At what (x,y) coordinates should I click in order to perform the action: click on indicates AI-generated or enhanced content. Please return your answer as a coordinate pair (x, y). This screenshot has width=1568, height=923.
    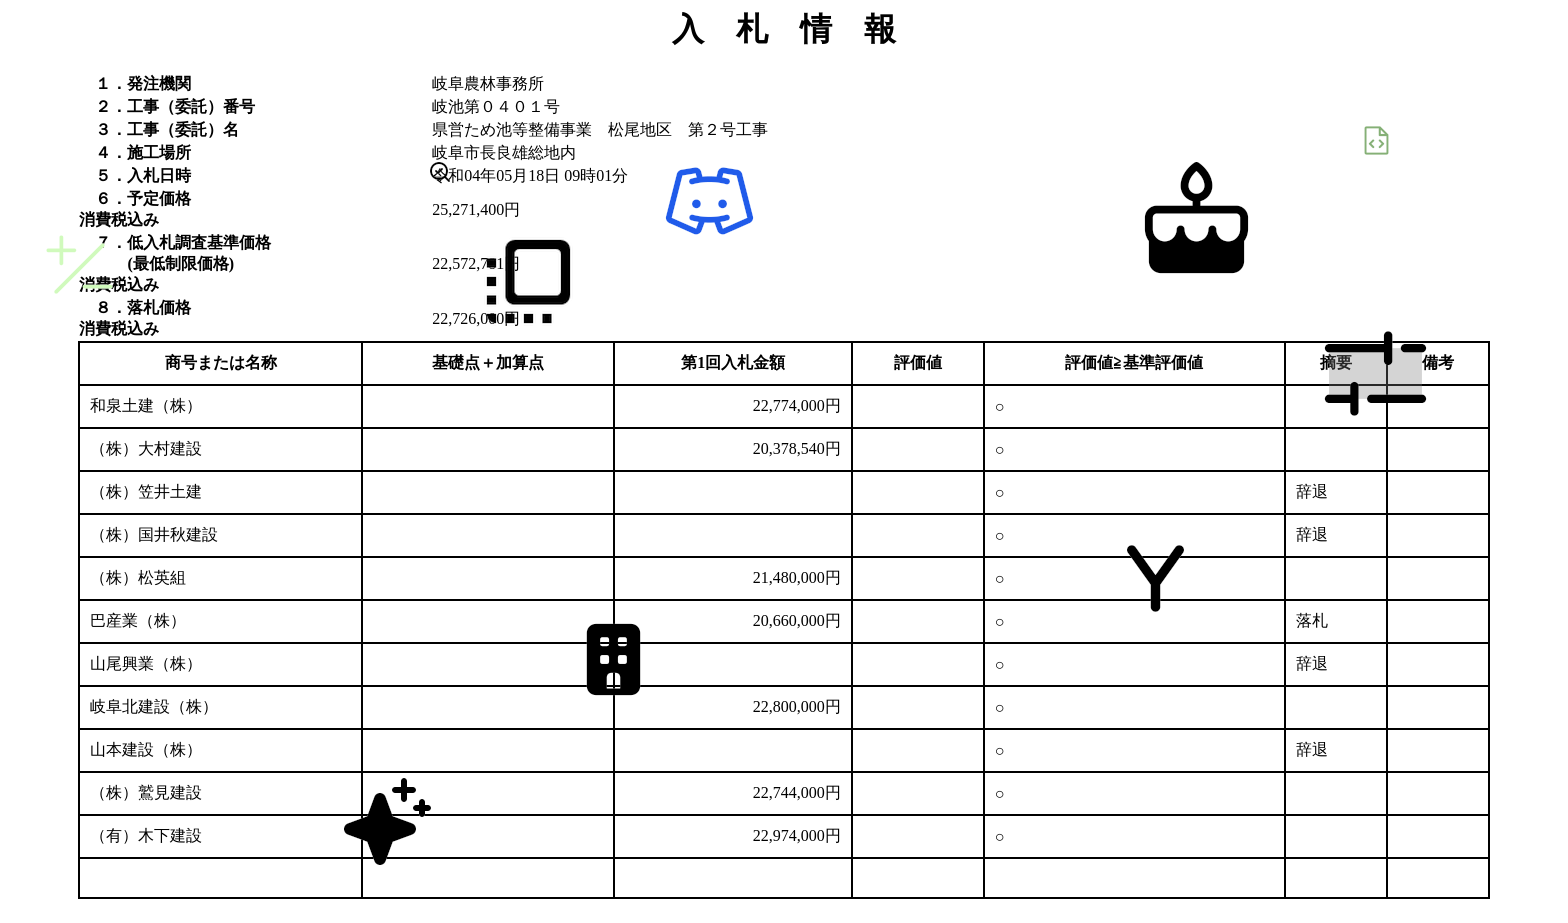
    Looking at the image, I should click on (386, 823).